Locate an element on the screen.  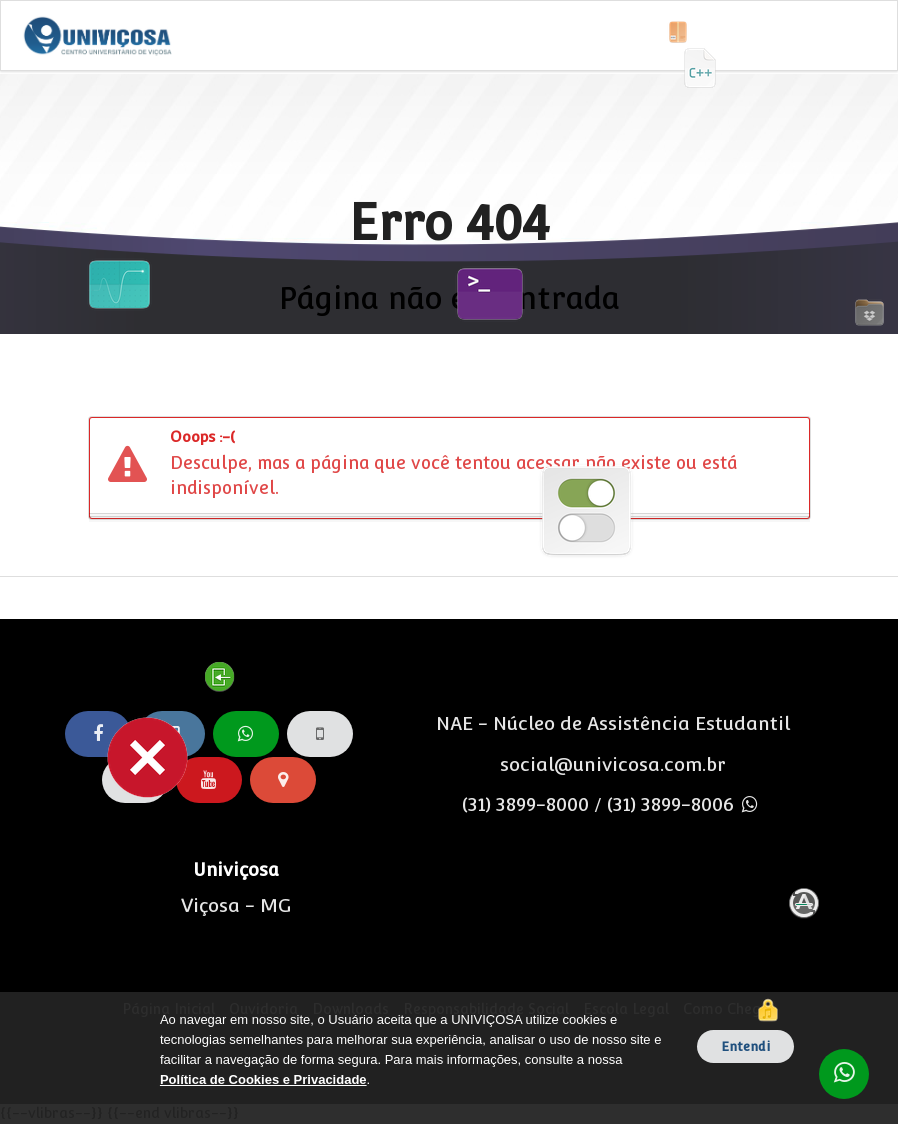
open dropbox synced folder is located at coordinates (869, 312).